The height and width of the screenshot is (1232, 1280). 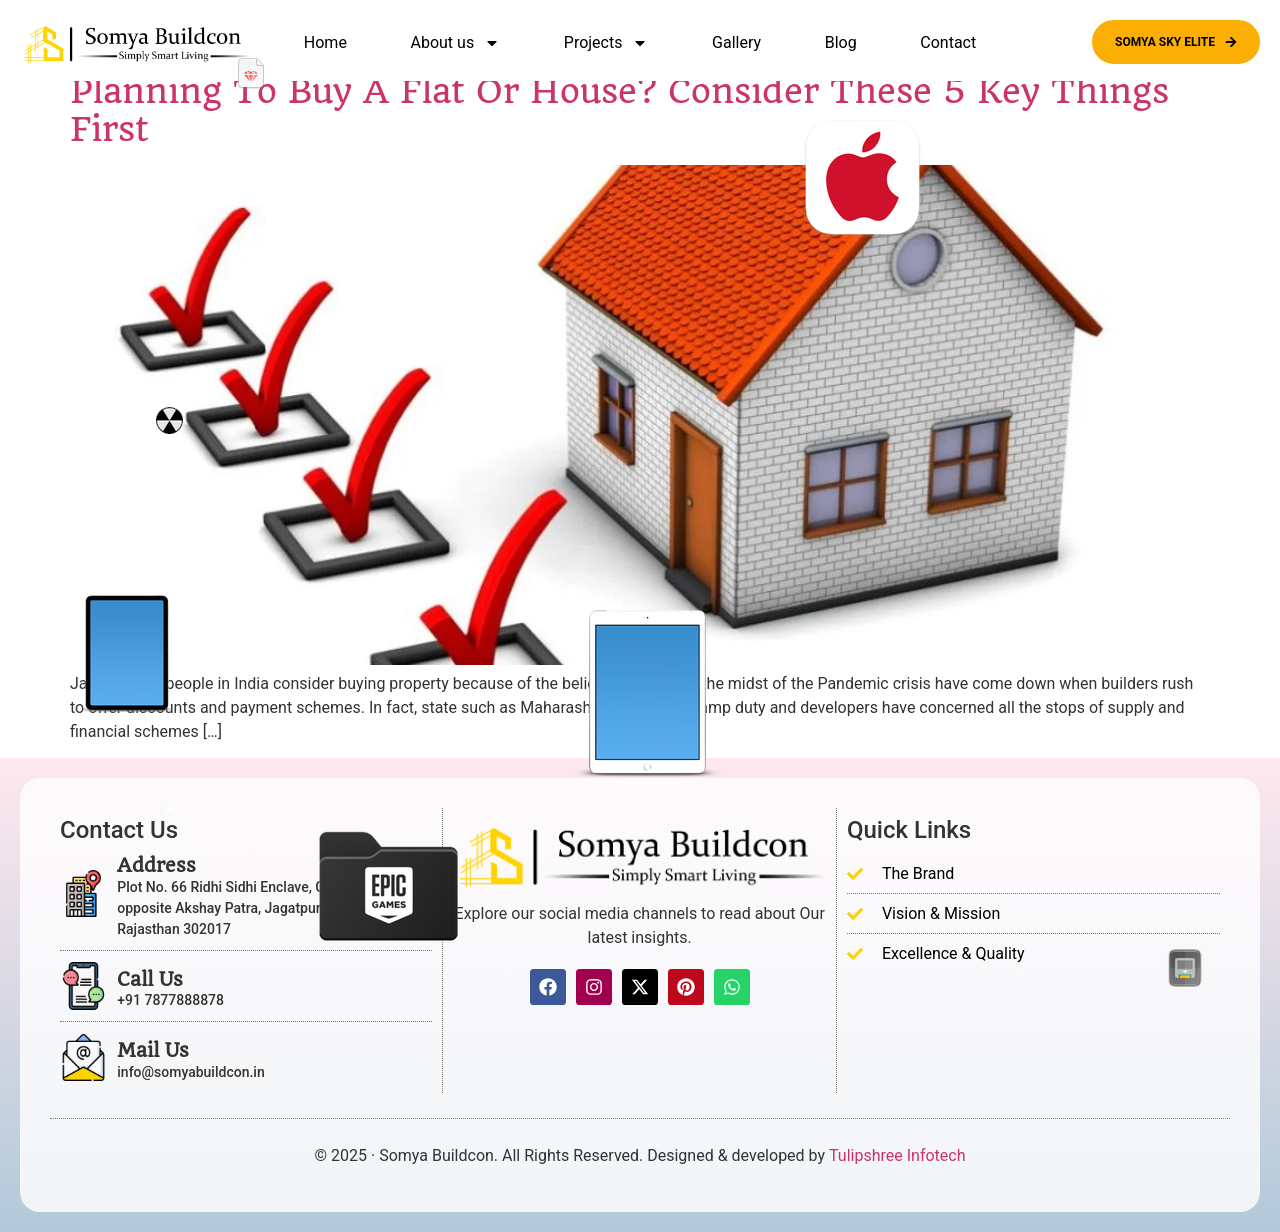 I want to click on access the burn folder to prepare files for disc burning, so click(x=169, y=420).